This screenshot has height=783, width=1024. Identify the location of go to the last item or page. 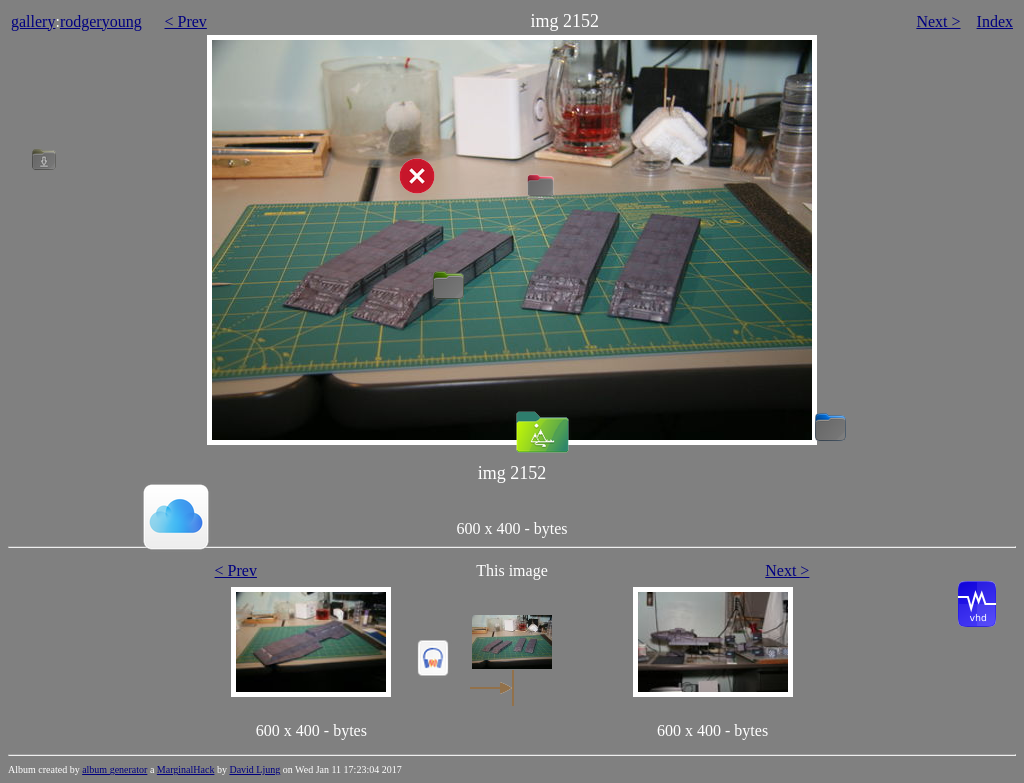
(492, 688).